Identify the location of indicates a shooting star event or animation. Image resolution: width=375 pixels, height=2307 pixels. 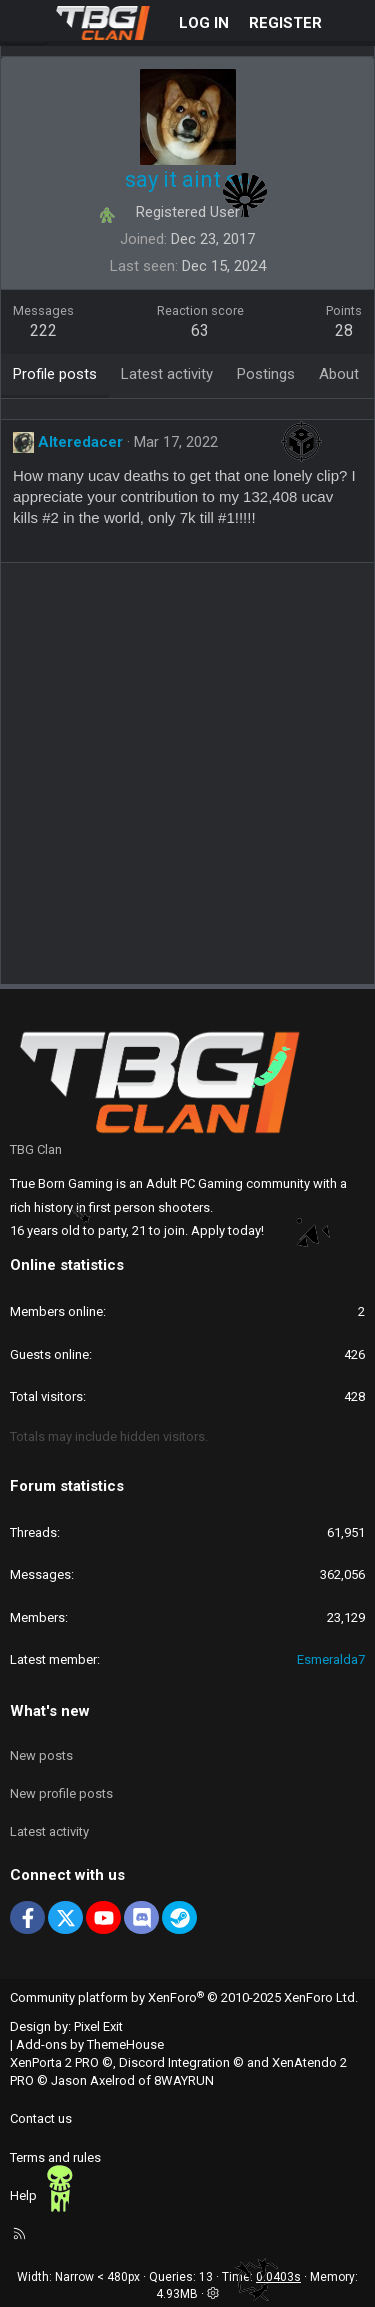
(81, 1214).